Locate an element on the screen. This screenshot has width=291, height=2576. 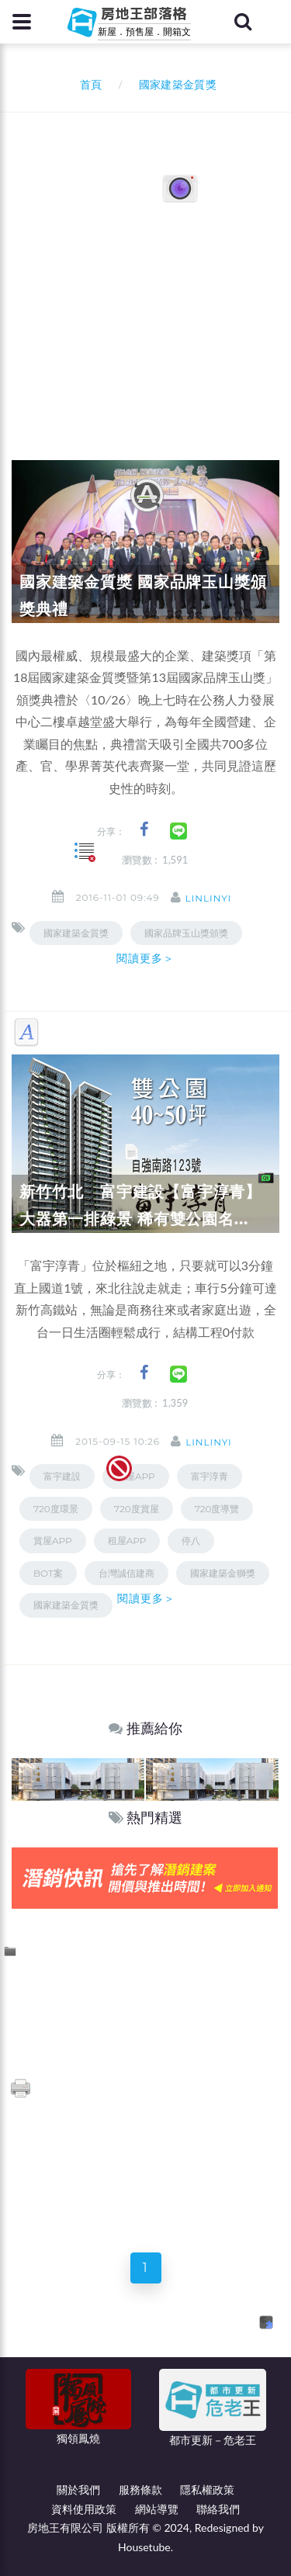
manage bluetooth plugins or extensions is located at coordinates (266, 2322).